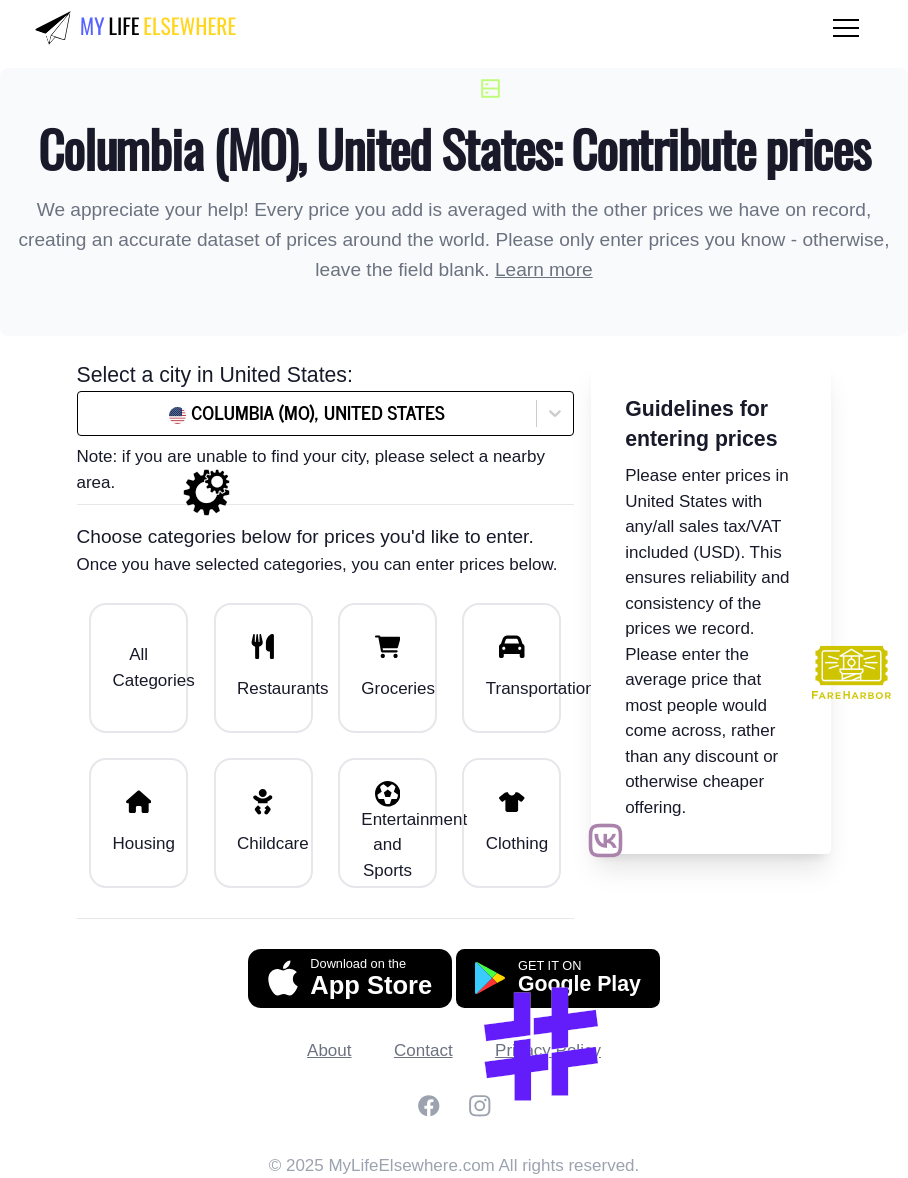  I want to click on access server settings, so click(490, 88).